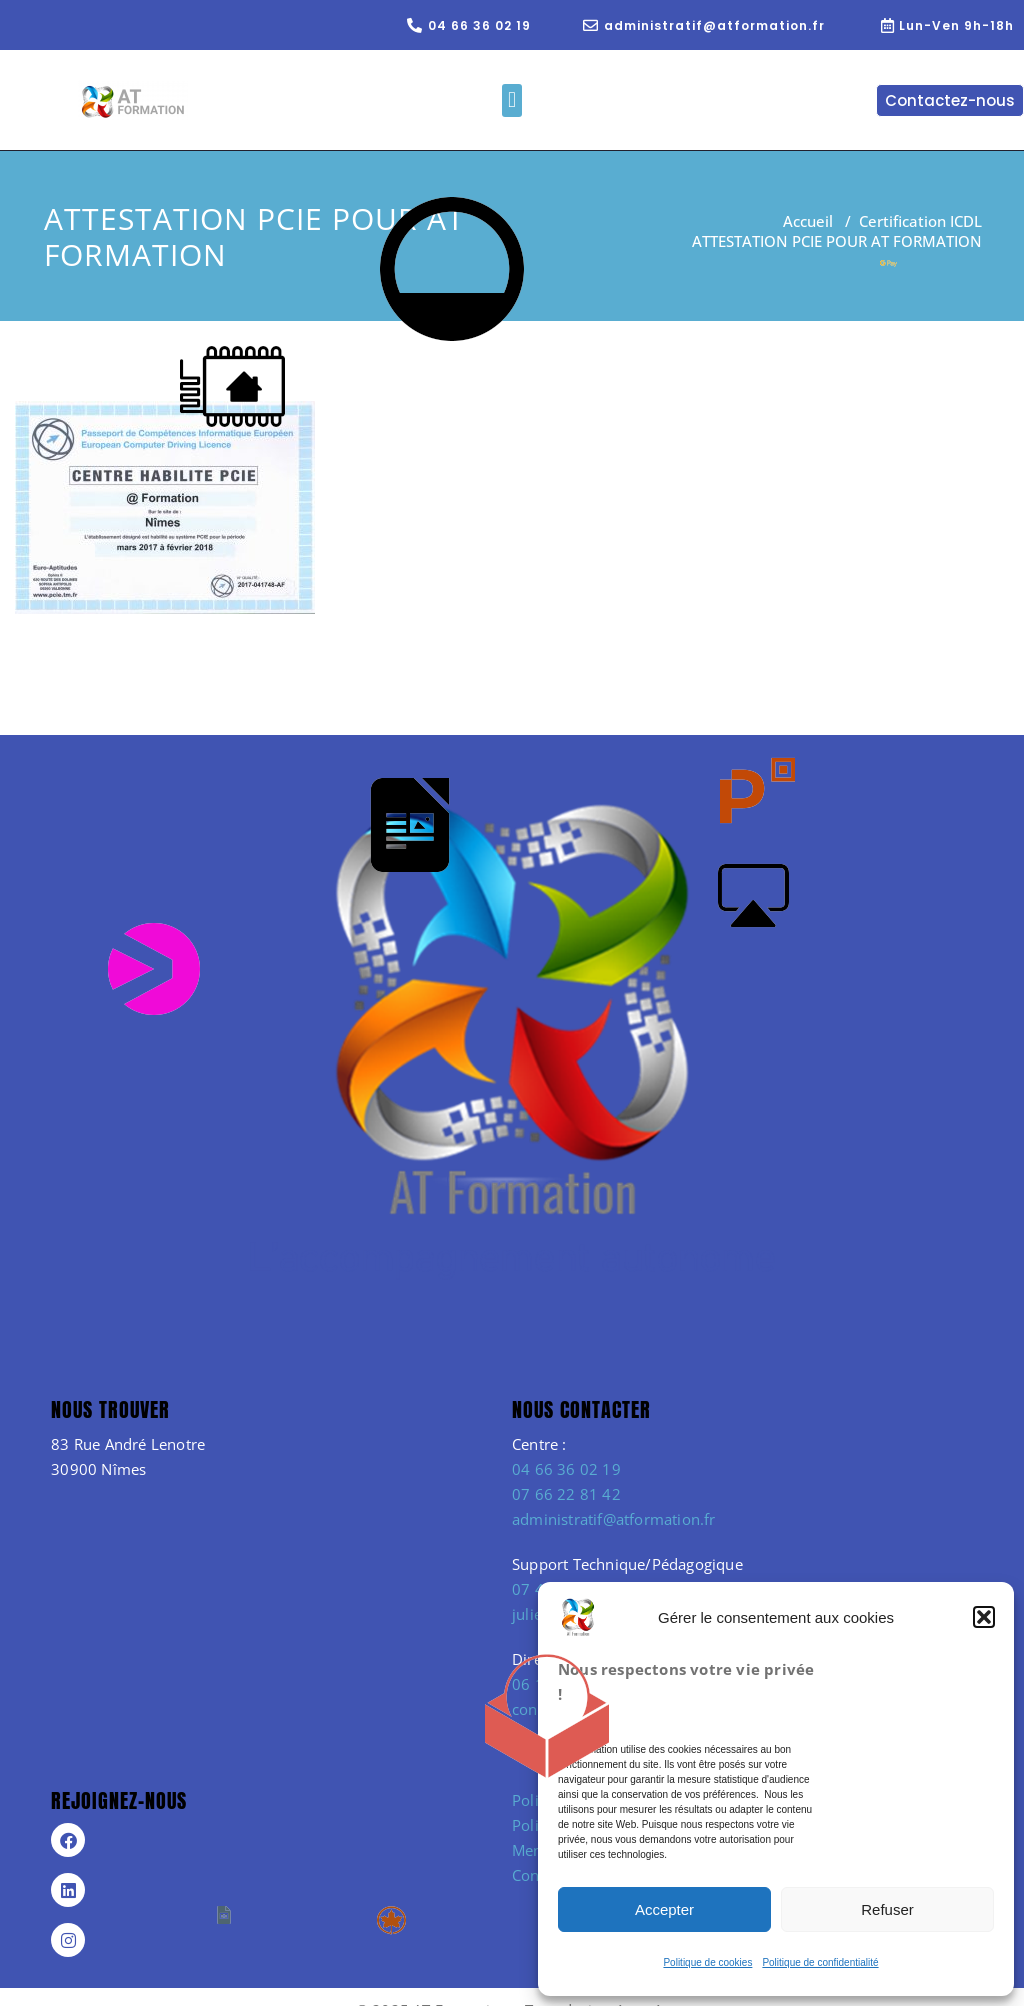  I want to click on open the PicPay app, so click(757, 790).